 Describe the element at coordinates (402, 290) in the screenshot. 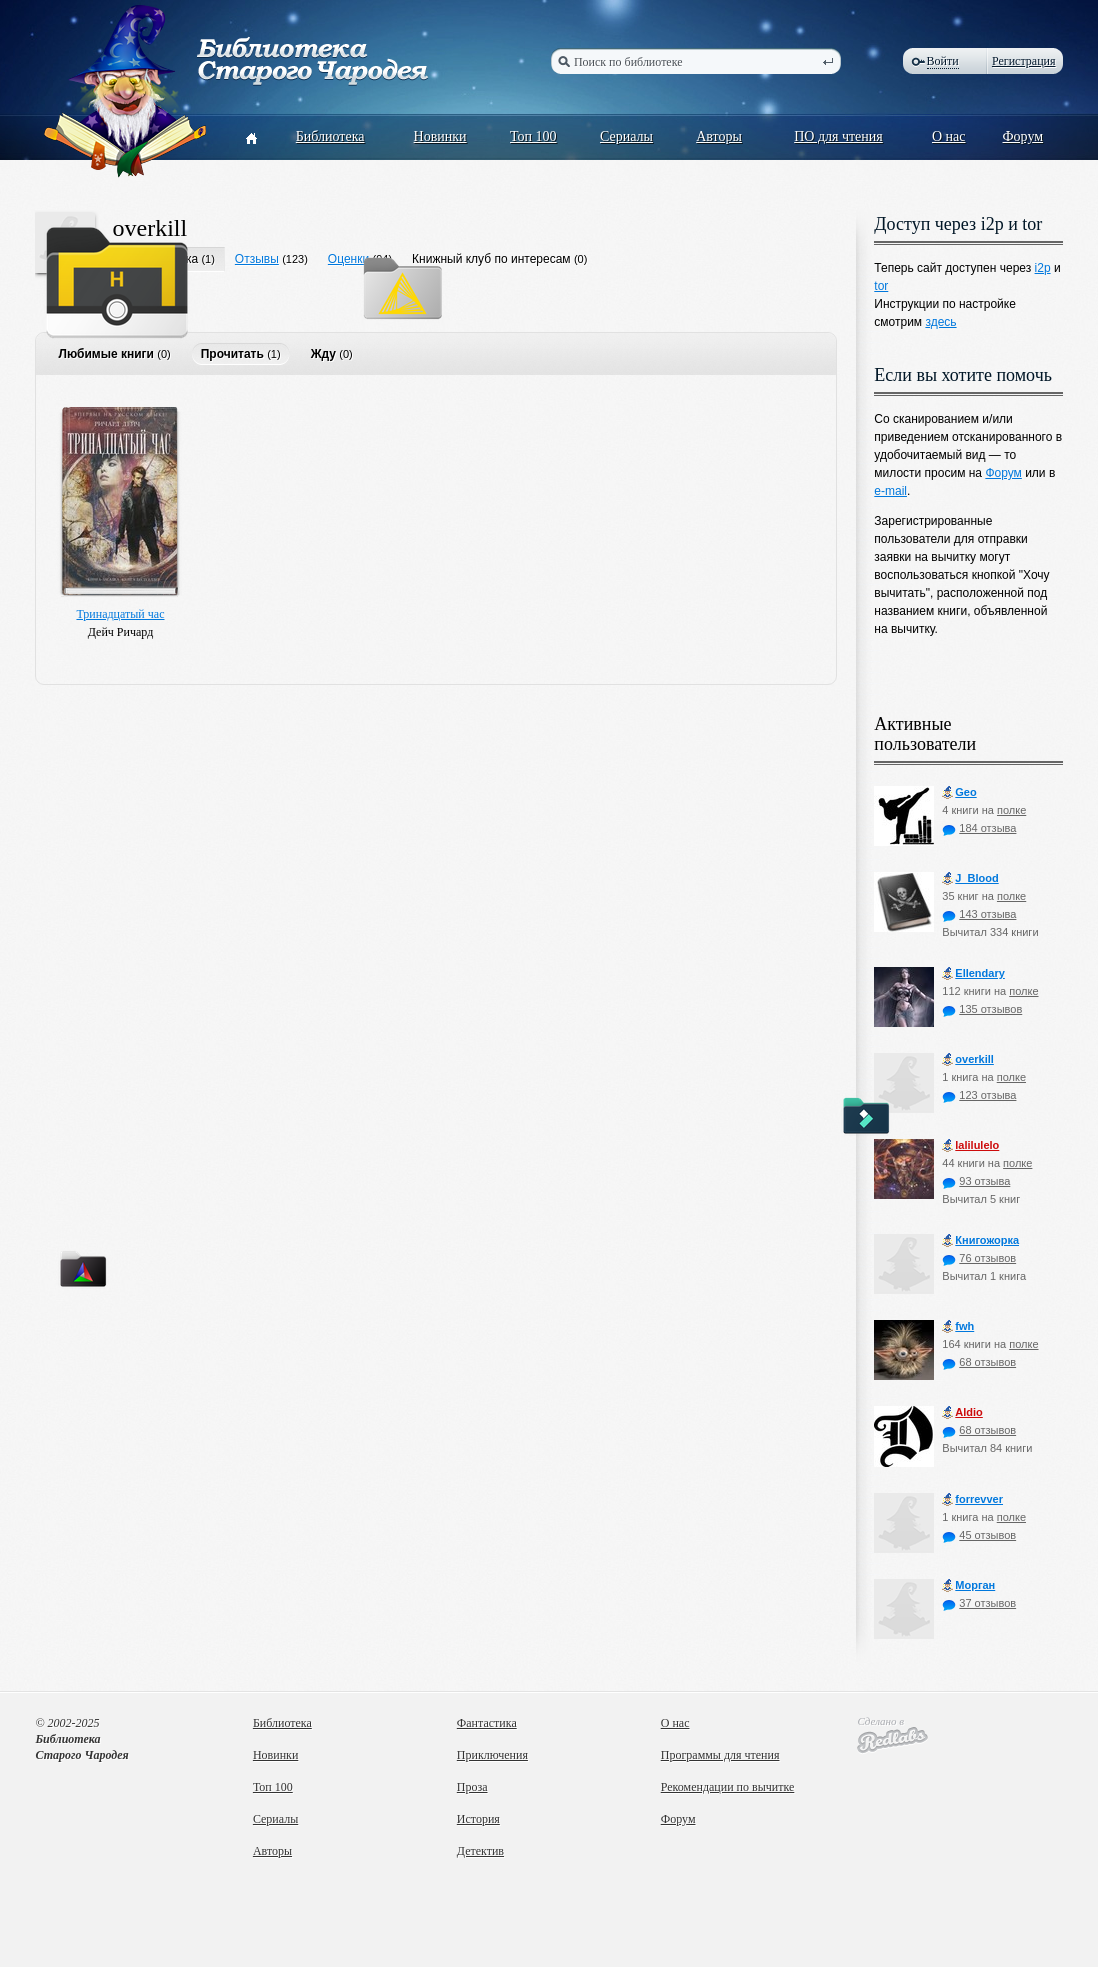

I see `open knime workflow projects folder` at that location.